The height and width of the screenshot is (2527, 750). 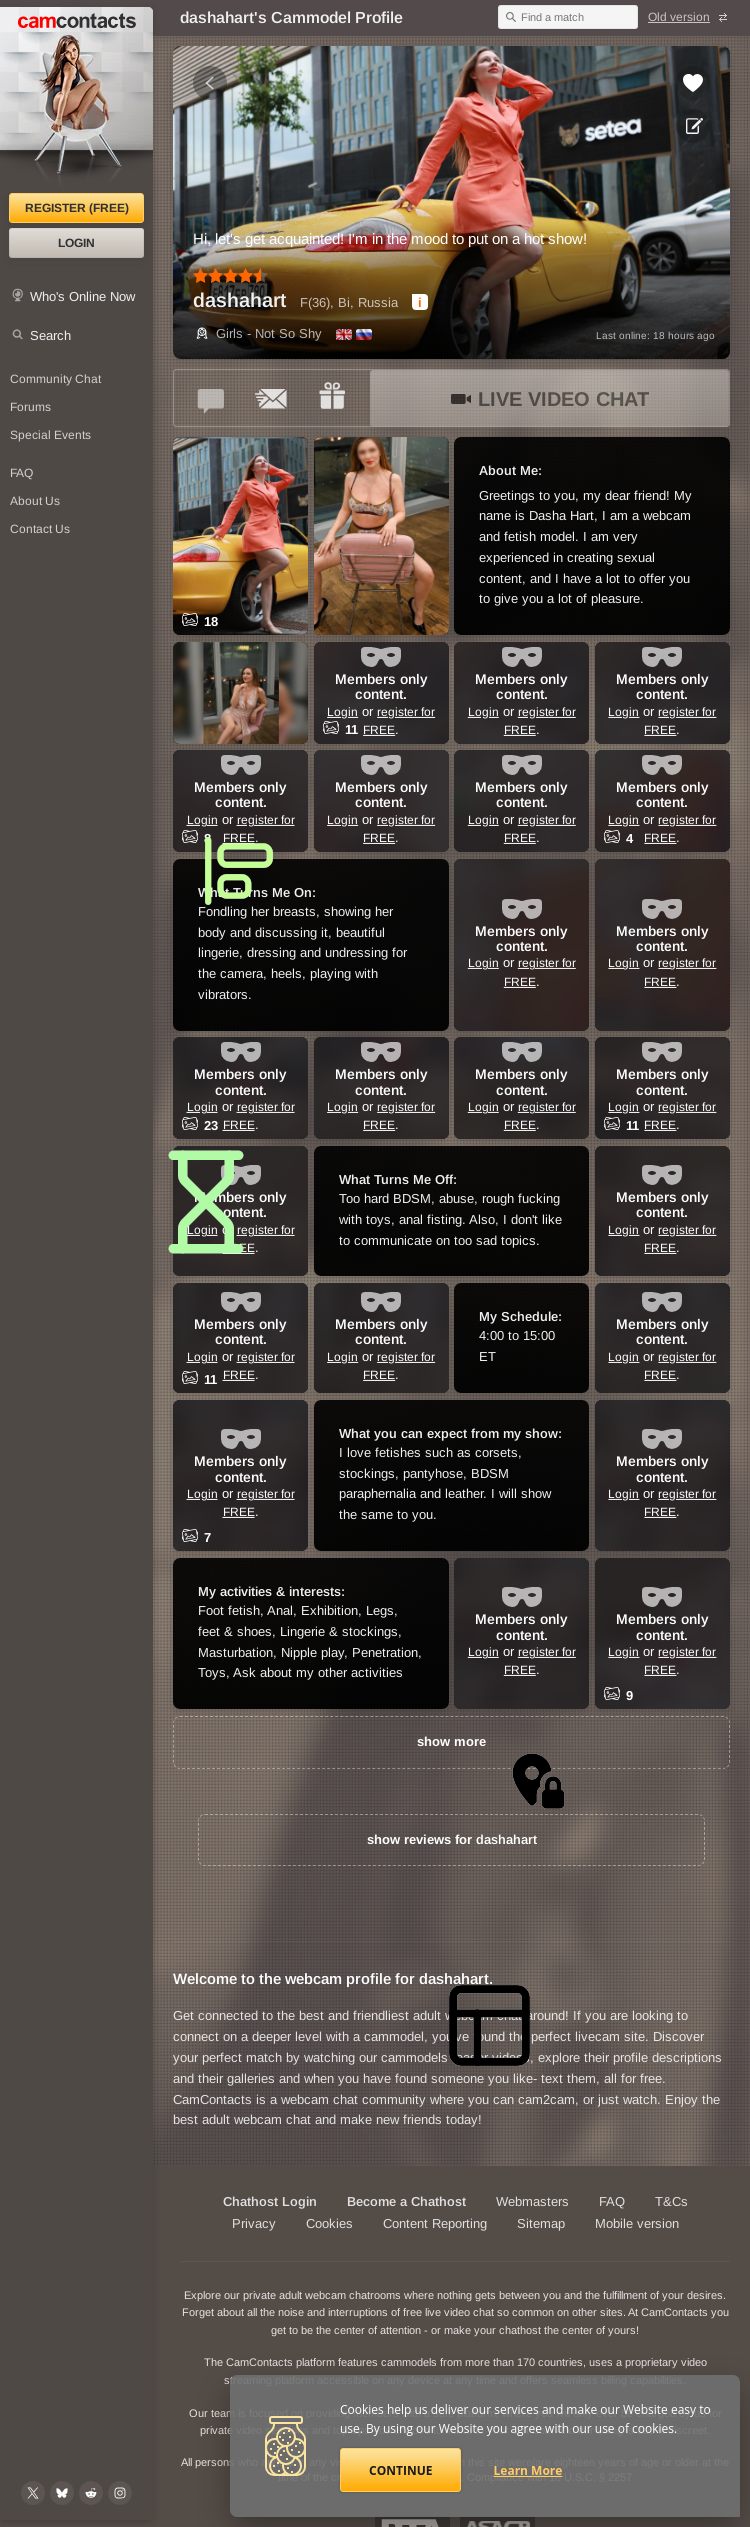 I want to click on indicates a private or secured location, so click(x=538, y=1779).